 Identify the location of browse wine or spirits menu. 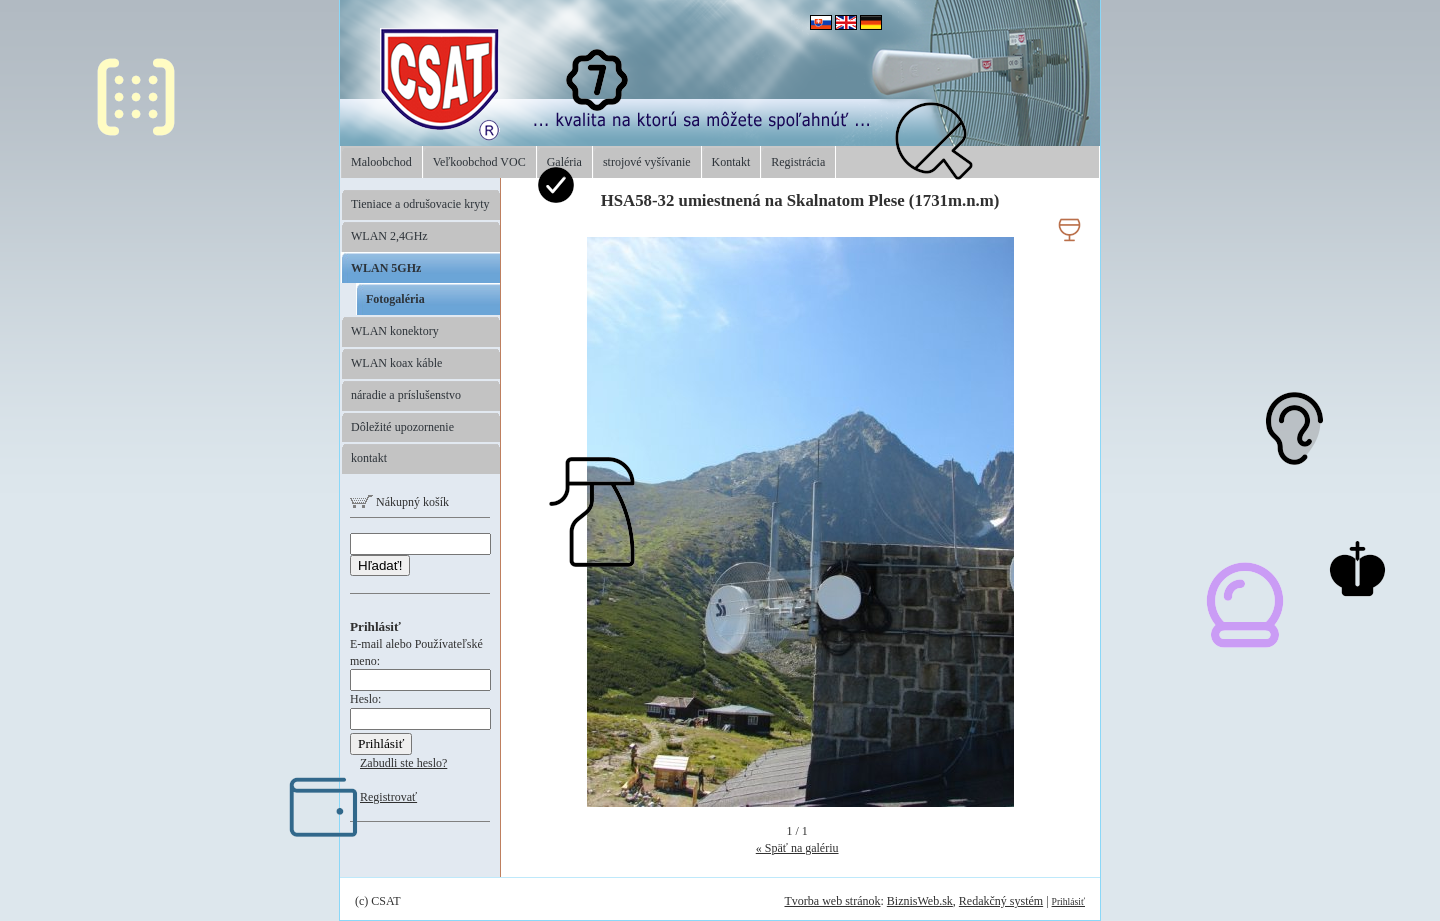
(1069, 229).